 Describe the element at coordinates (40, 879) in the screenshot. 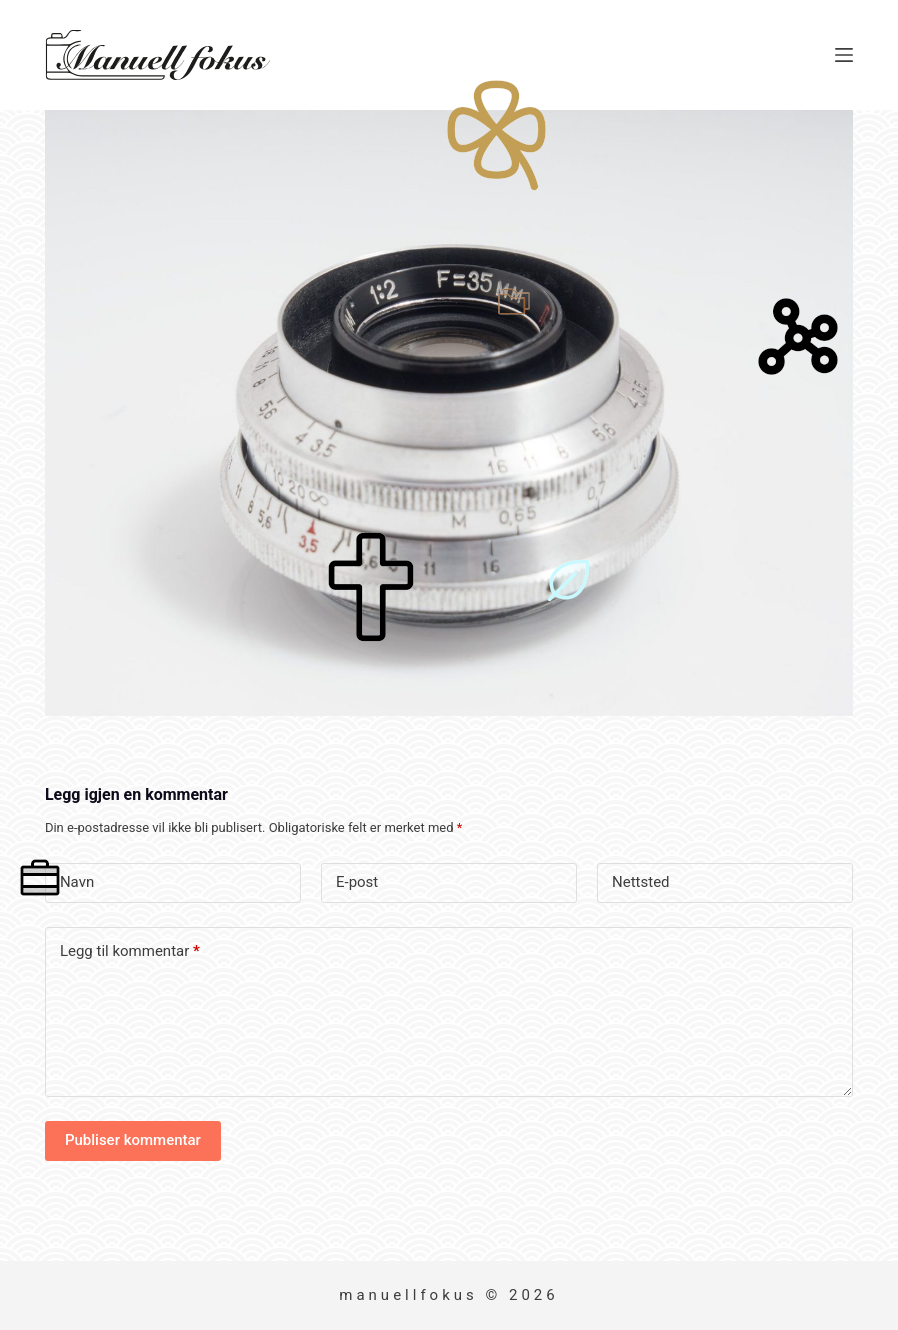

I see `access work documents or business tools` at that location.